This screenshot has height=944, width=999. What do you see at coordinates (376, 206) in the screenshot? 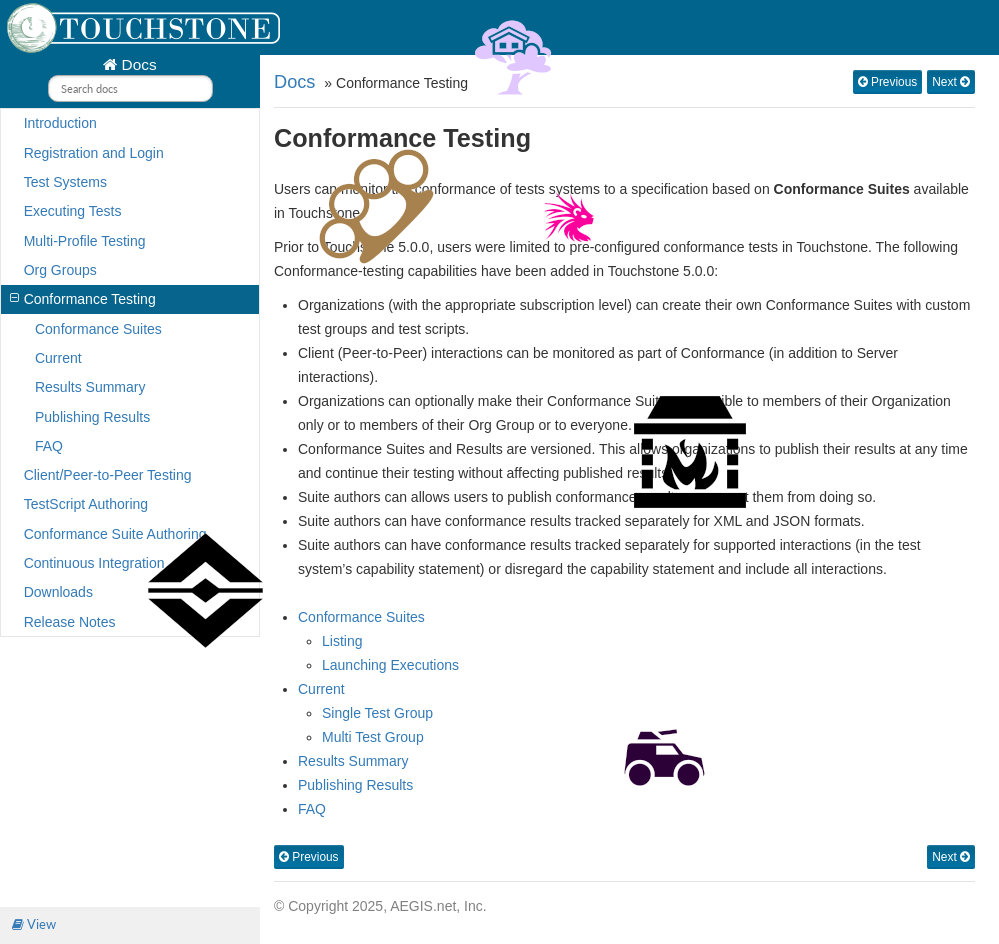
I see `equip brass knuckles weapon` at bounding box center [376, 206].